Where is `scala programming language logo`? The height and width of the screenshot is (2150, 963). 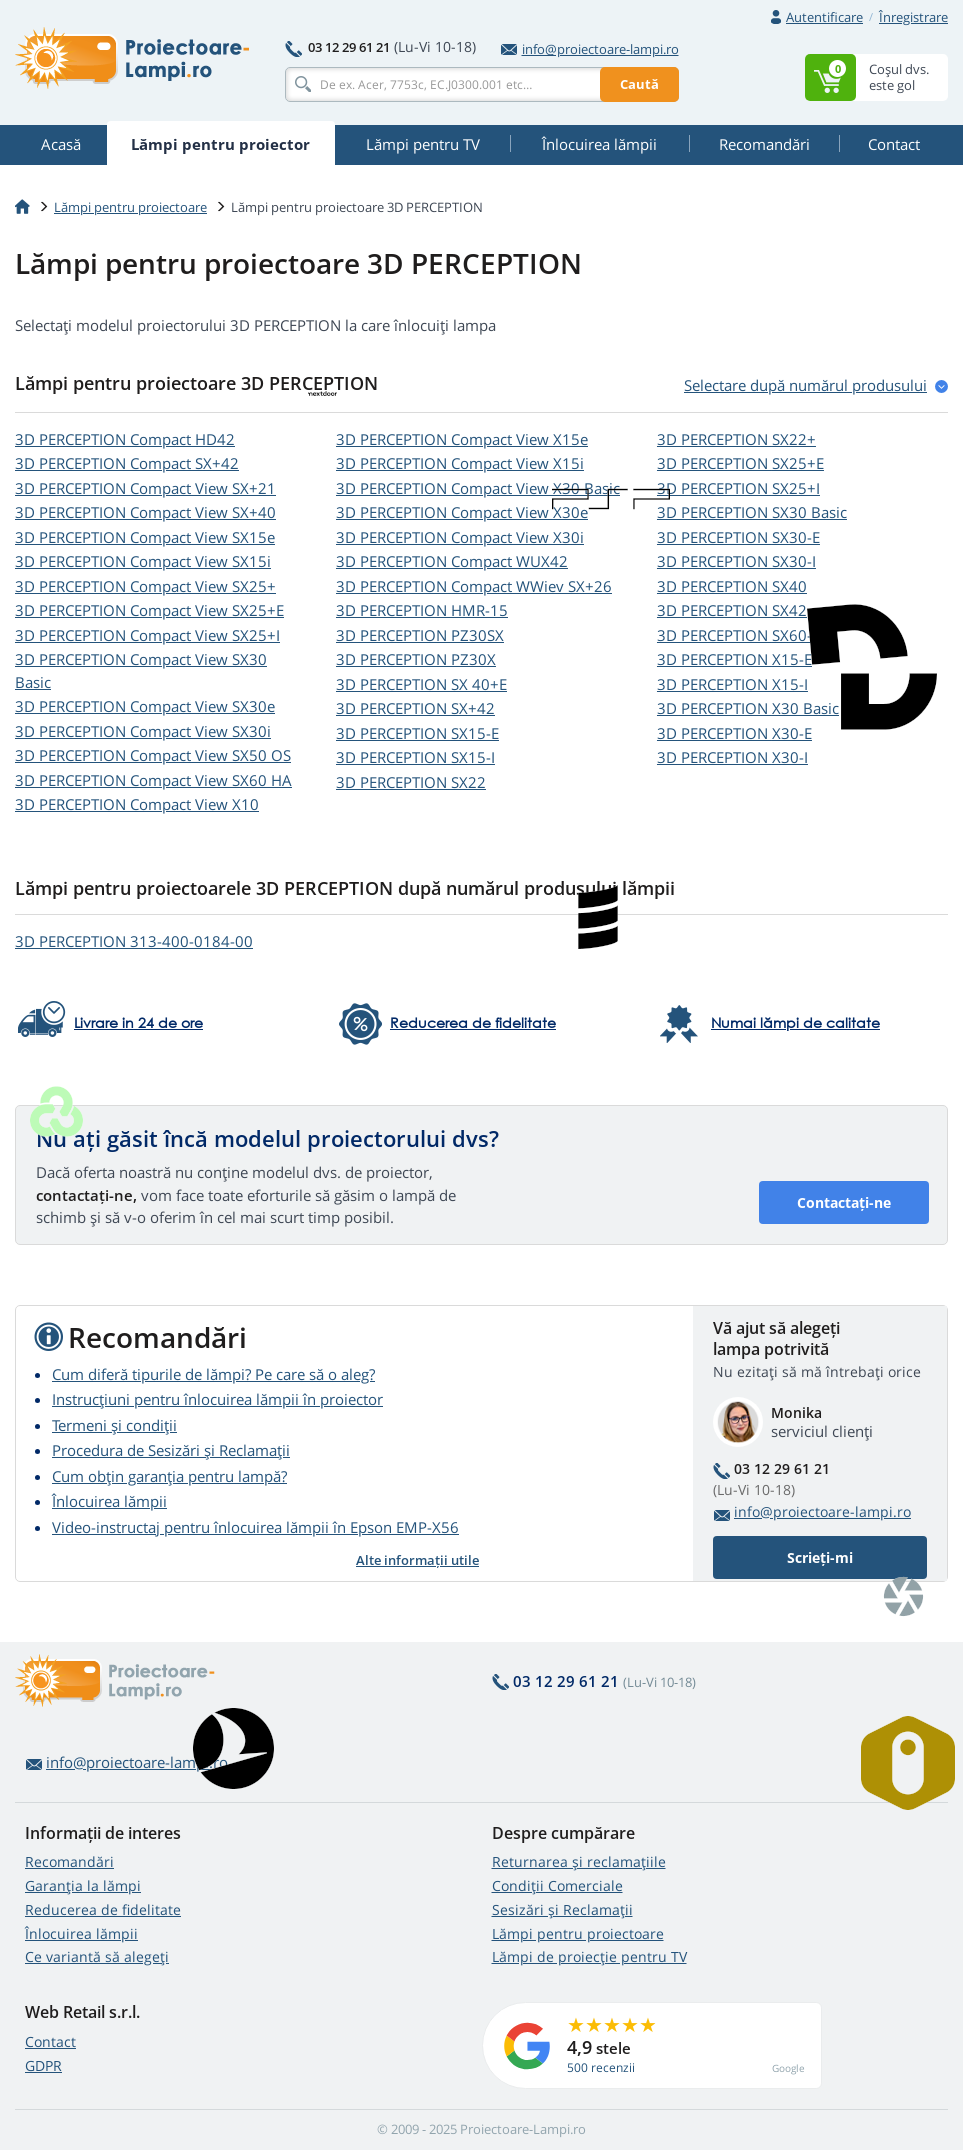
scala programming language logo is located at coordinates (598, 917).